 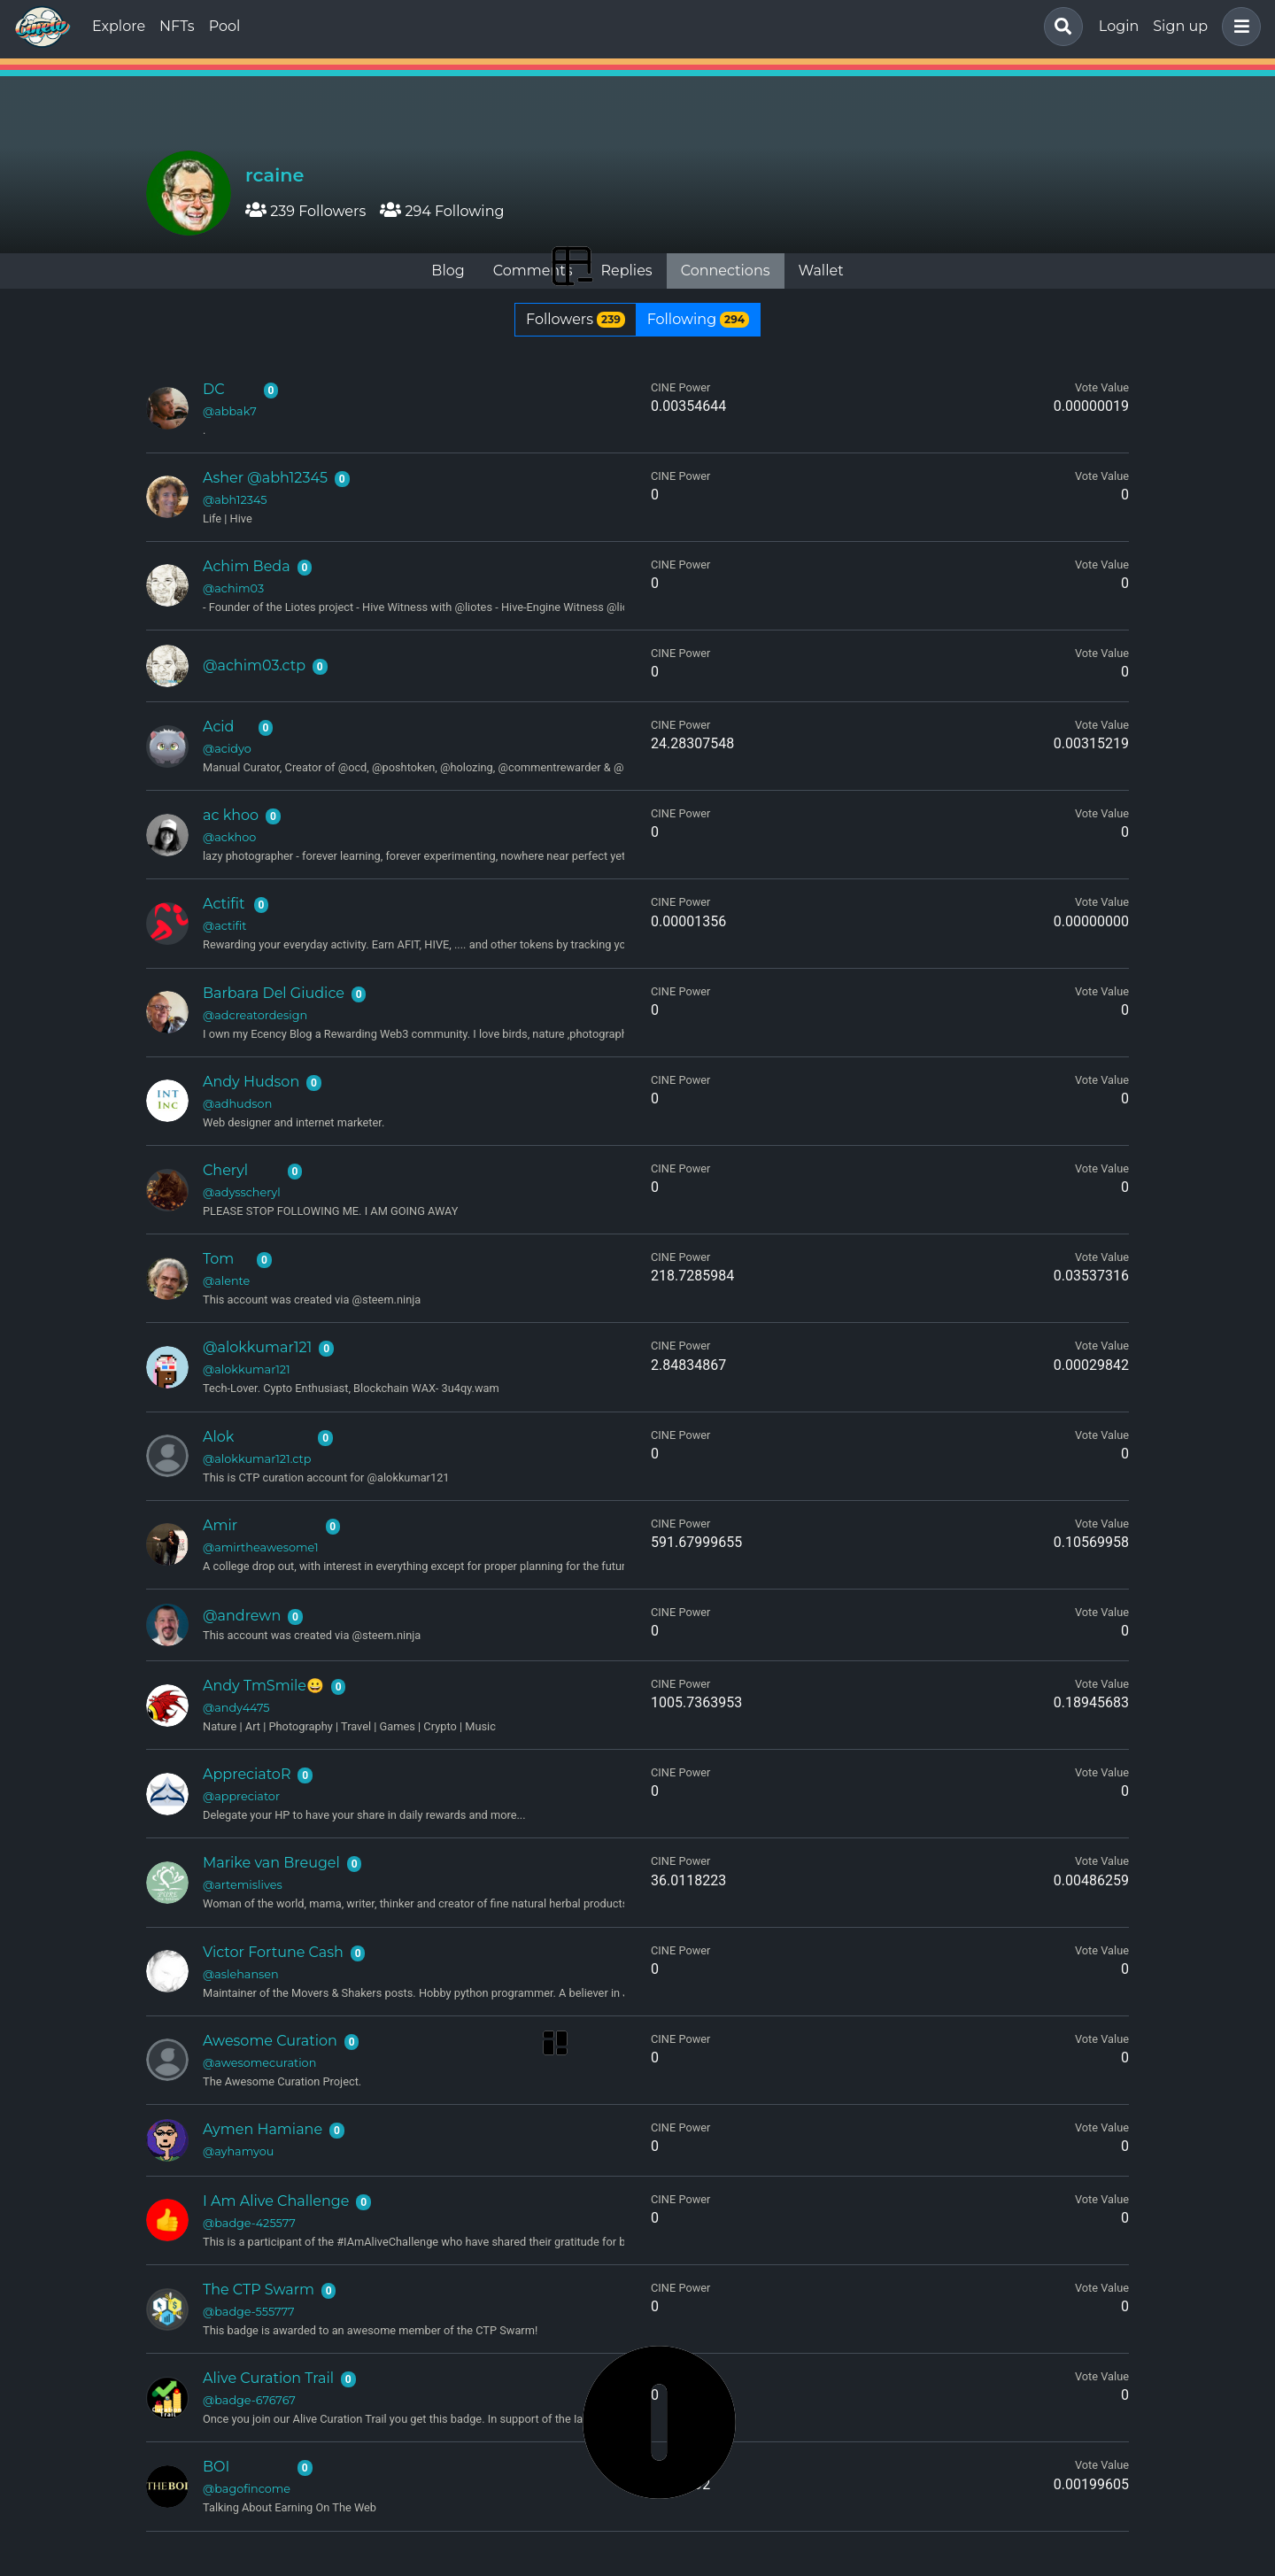 What do you see at coordinates (659, 2422) in the screenshot?
I see `access information or help details` at bounding box center [659, 2422].